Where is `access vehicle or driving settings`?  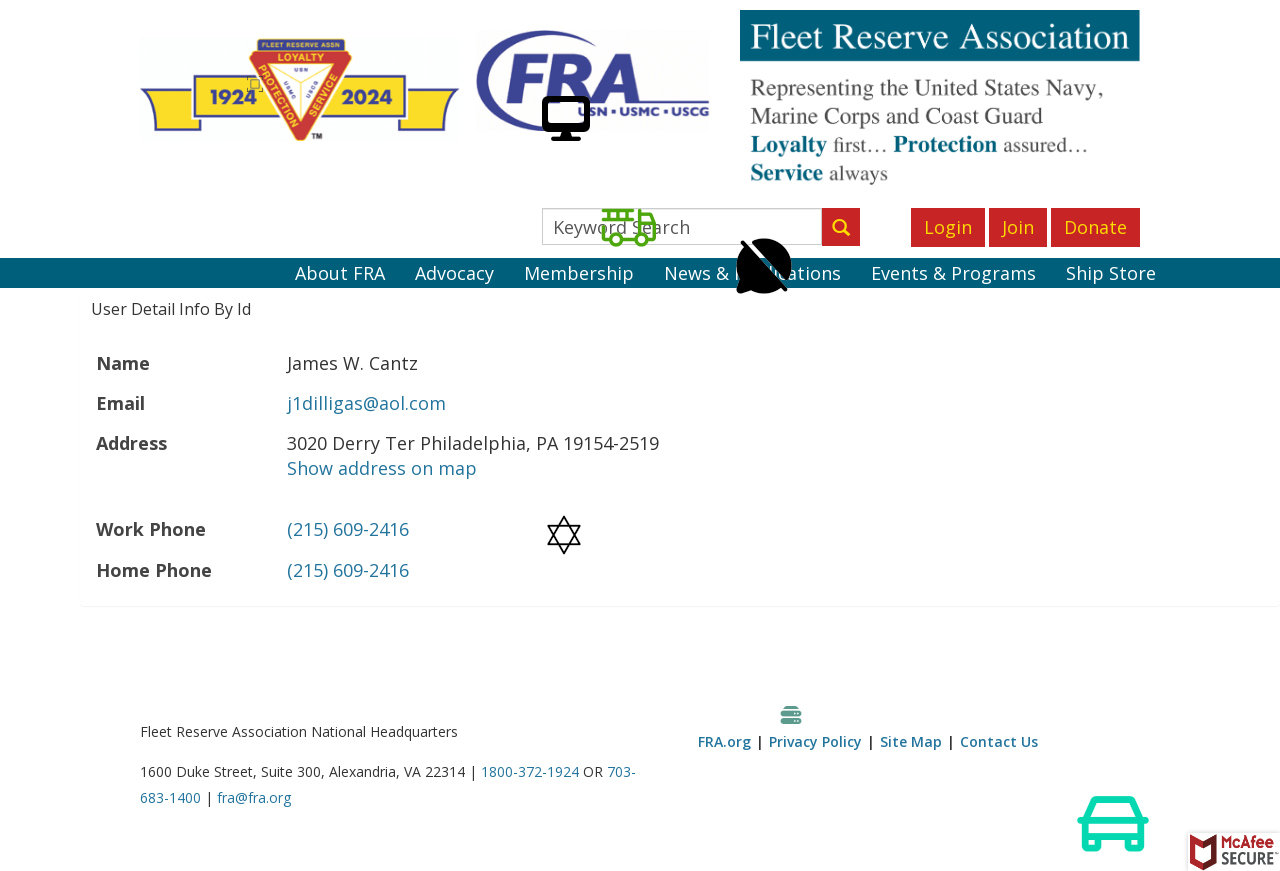
access vehicle or driving settings is located at coordinates (1113, 825).